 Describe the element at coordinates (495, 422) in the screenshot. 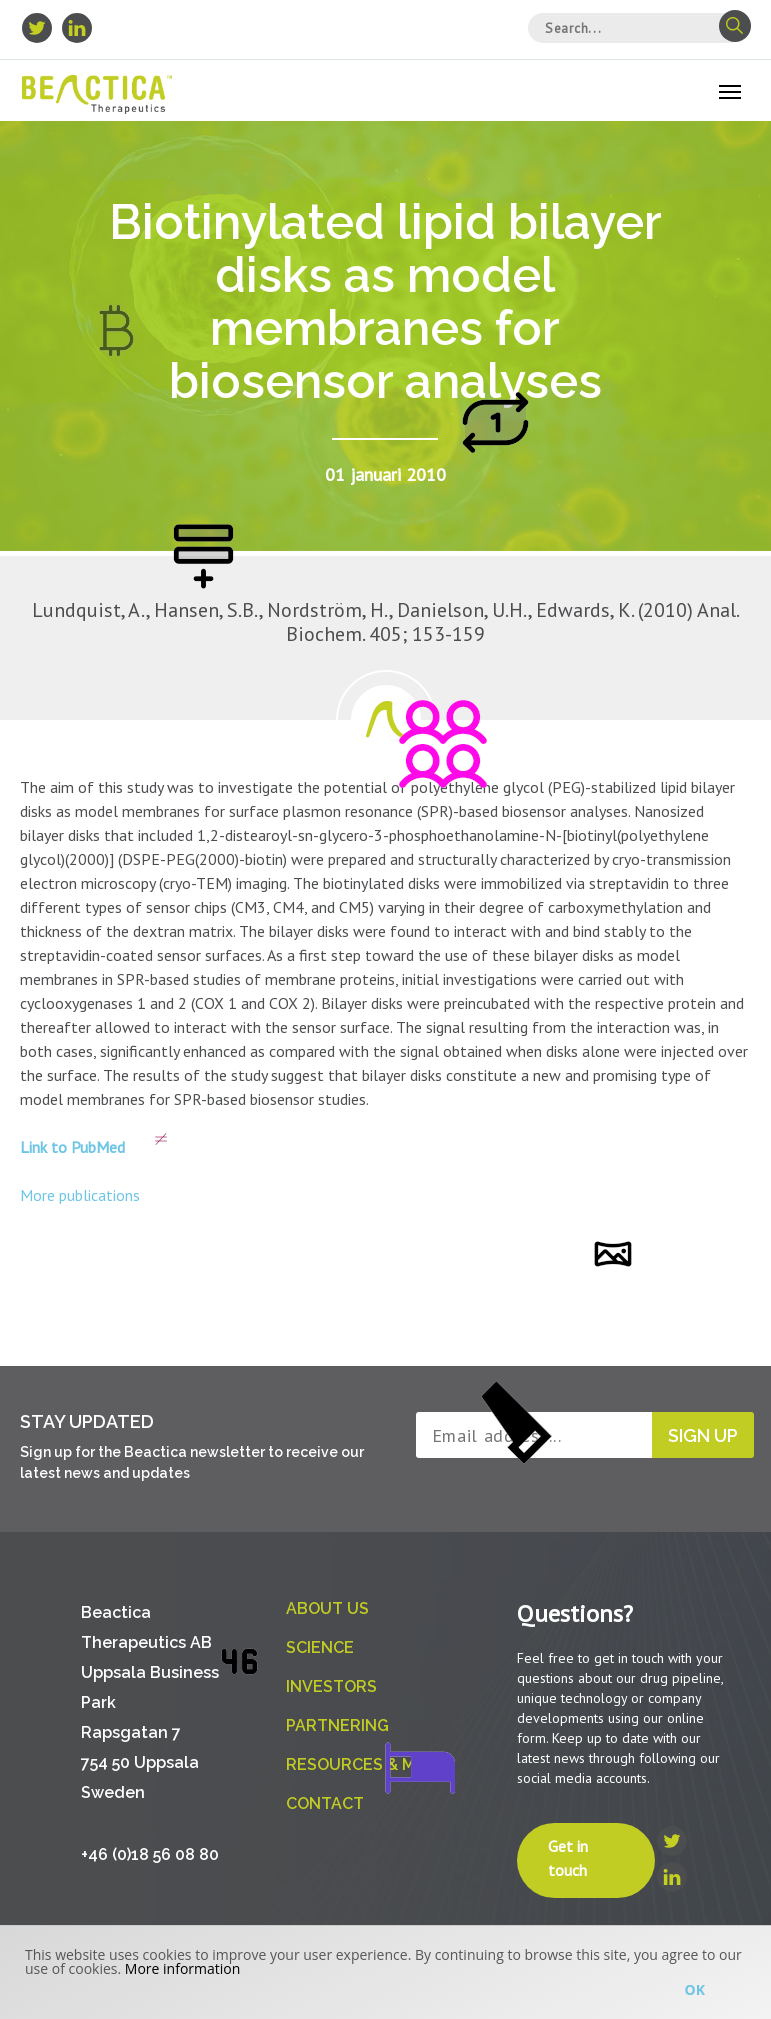

I see `repeat the current track once` at that location.